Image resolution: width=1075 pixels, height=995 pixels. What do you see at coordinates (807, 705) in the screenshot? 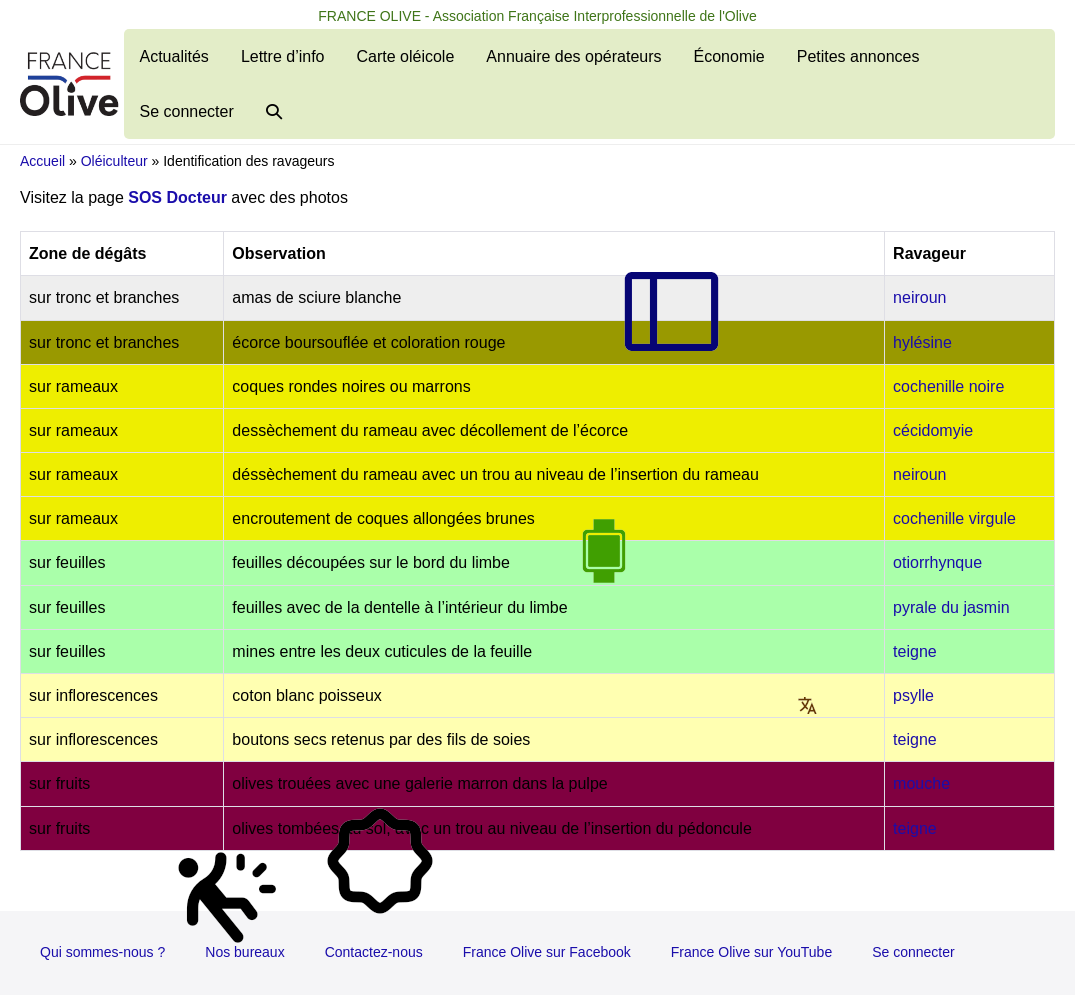
I see `change language settings` at bounding box center [807, 705].